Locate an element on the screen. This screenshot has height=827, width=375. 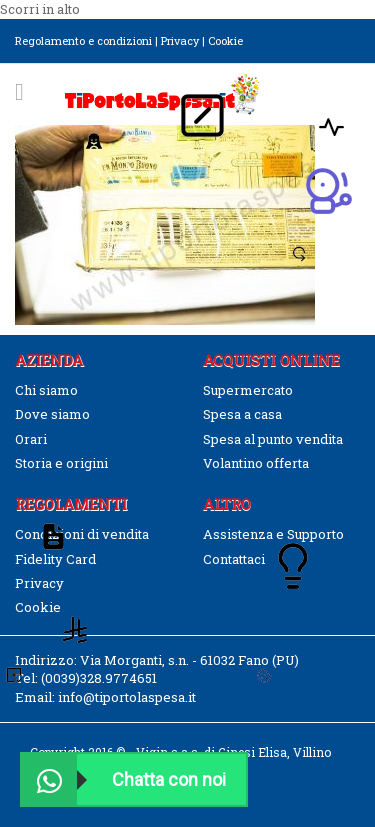
manage cookie preferences and privacy settings is located at coordinates (264, 675).